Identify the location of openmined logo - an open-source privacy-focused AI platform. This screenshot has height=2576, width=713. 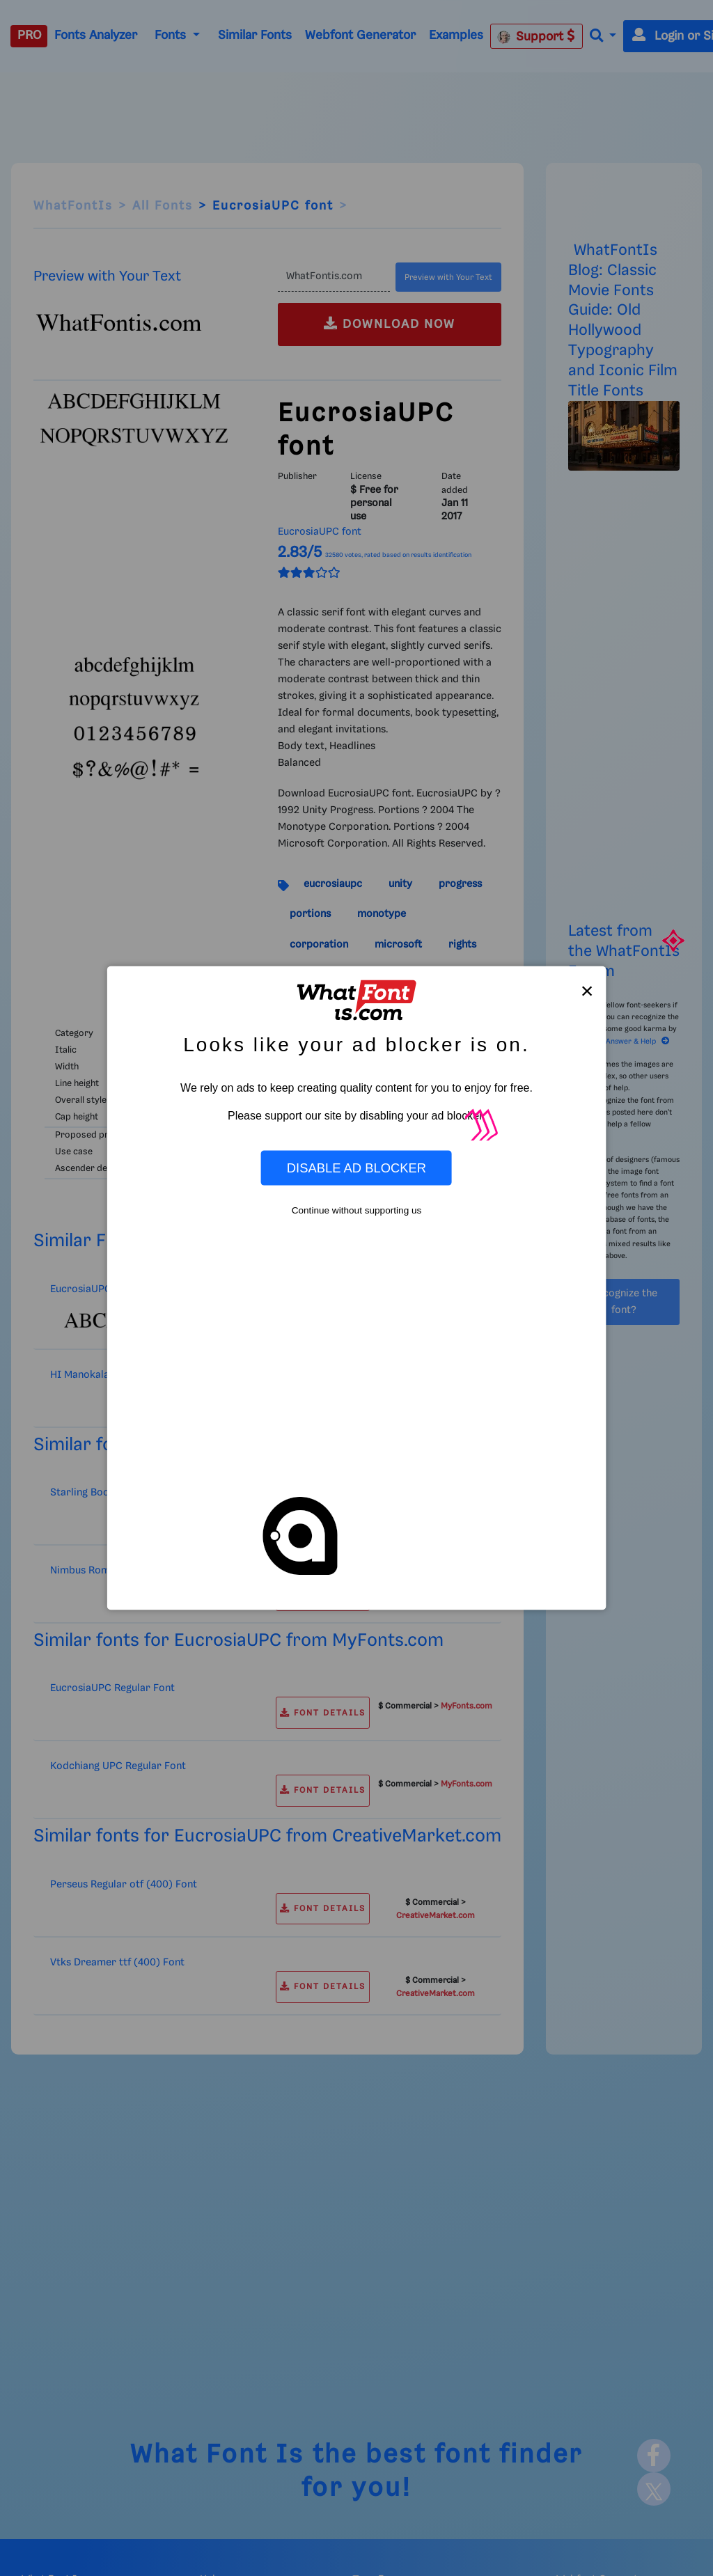
(673, 941).